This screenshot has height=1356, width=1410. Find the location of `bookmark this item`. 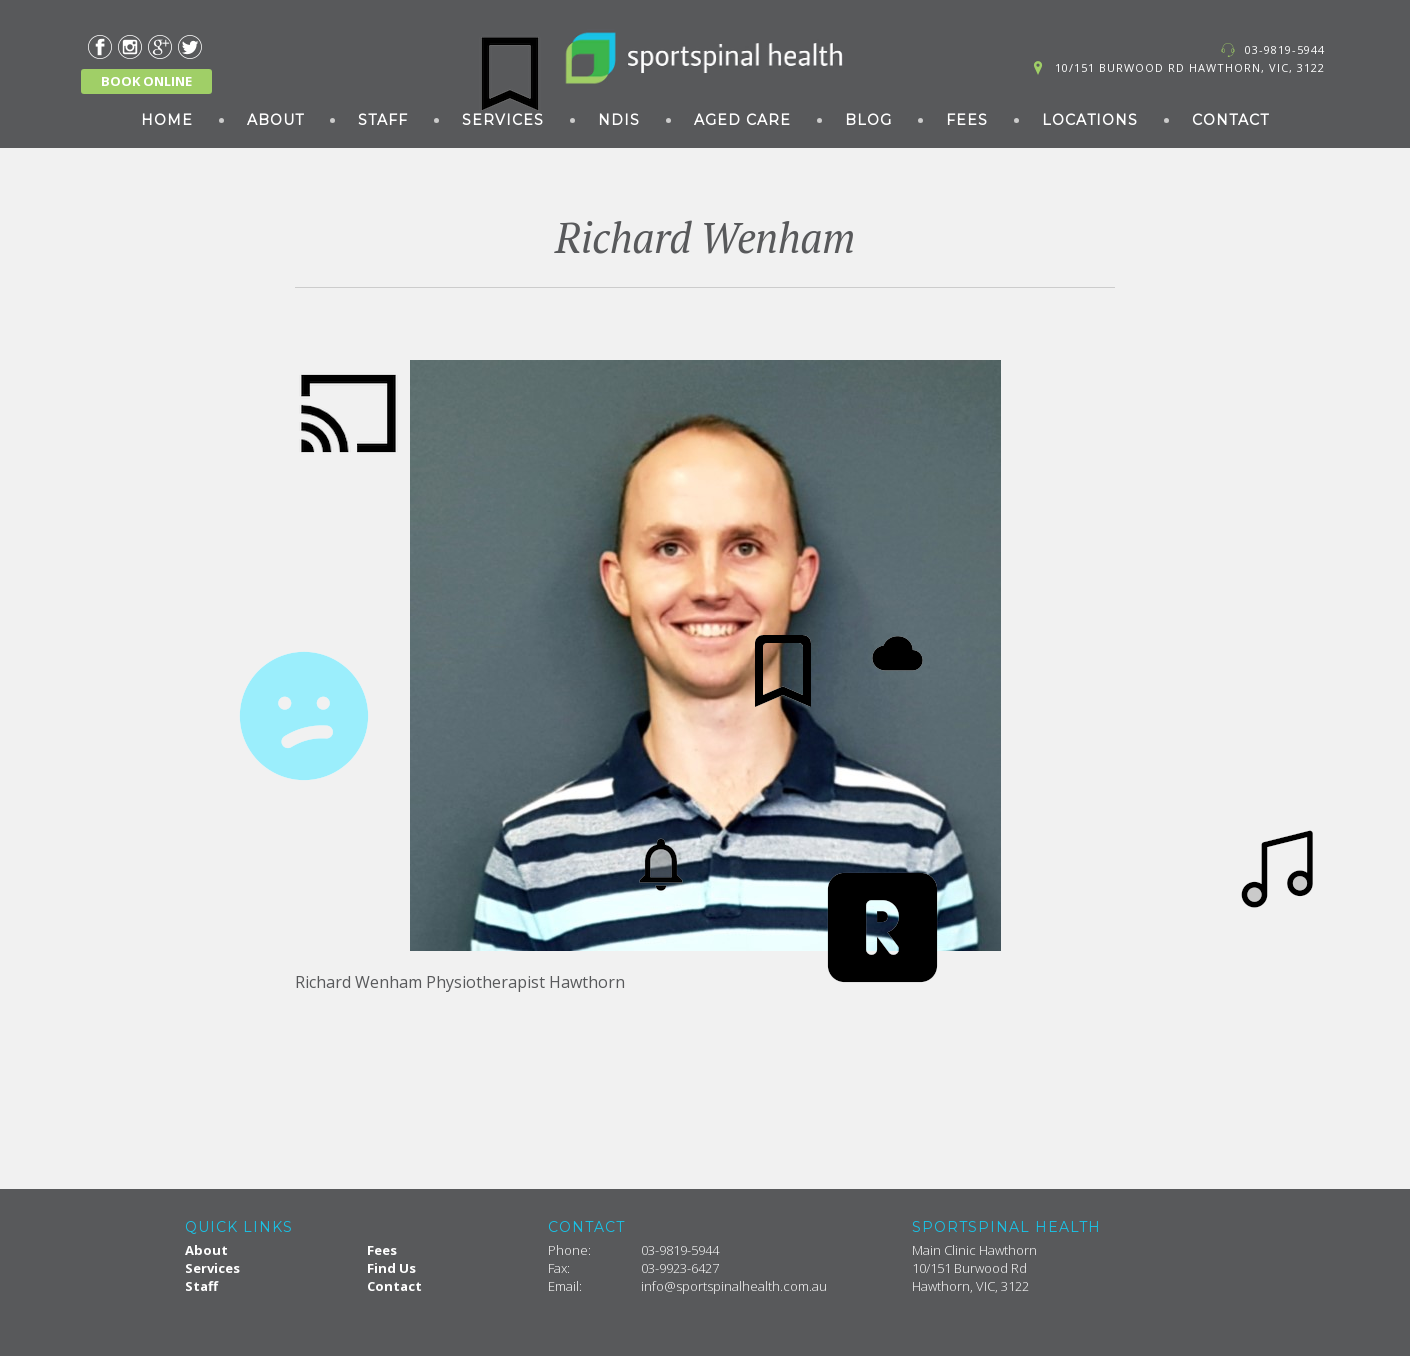

bookmark this item is located at coordinates (783, 671).